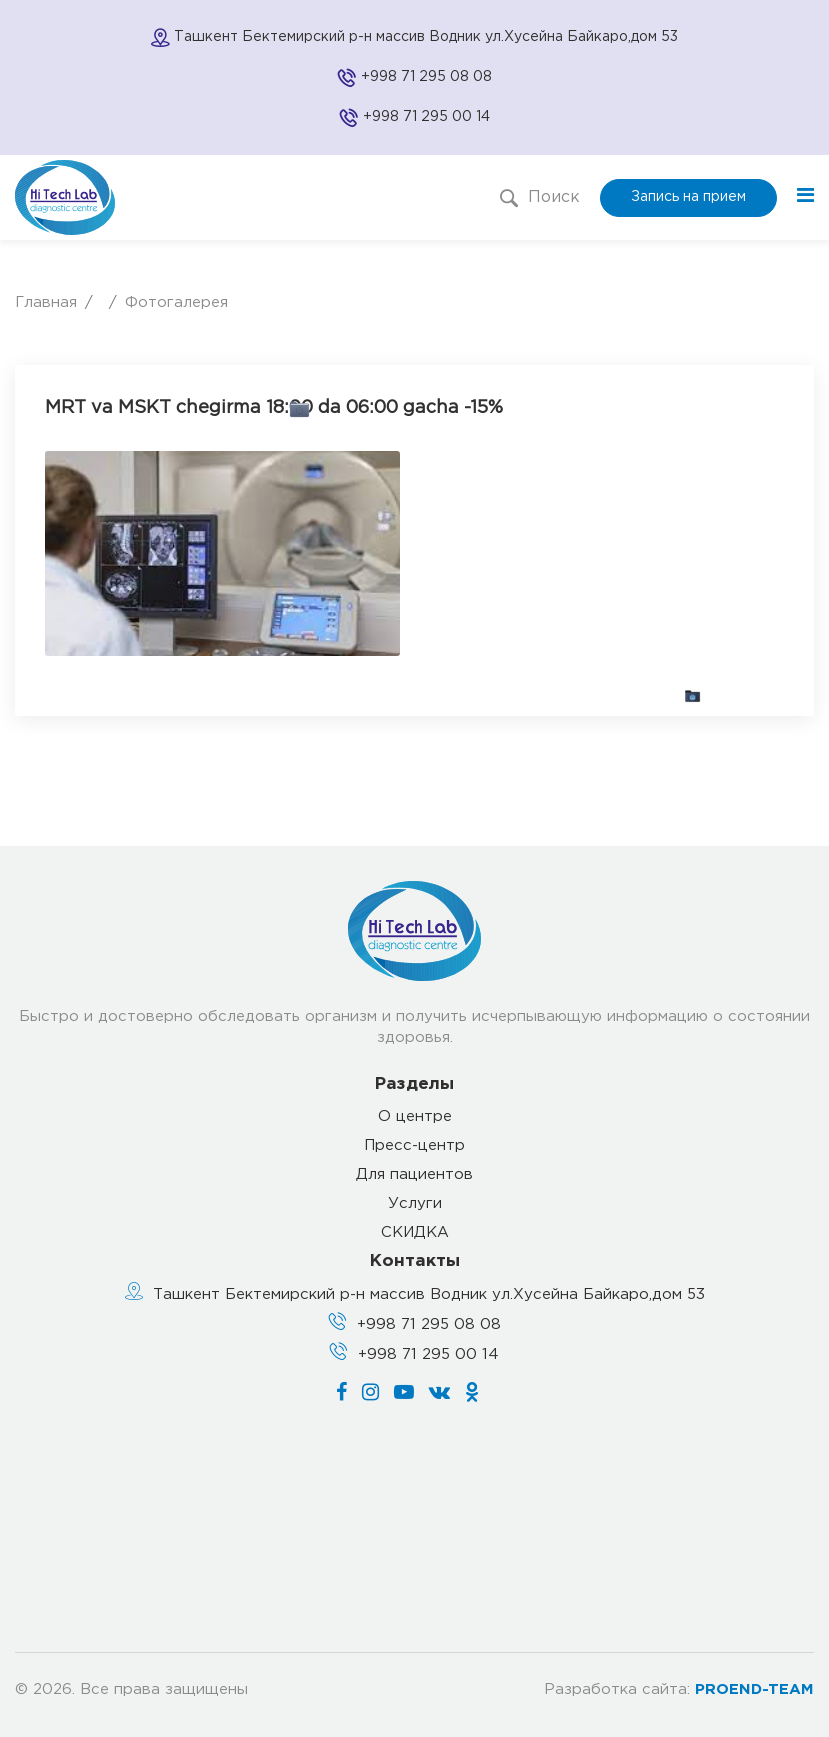  What do you see at coordinates (299, 409) in the screenshot?
I see `access temporary files folder` at bounding box center [299, 409].